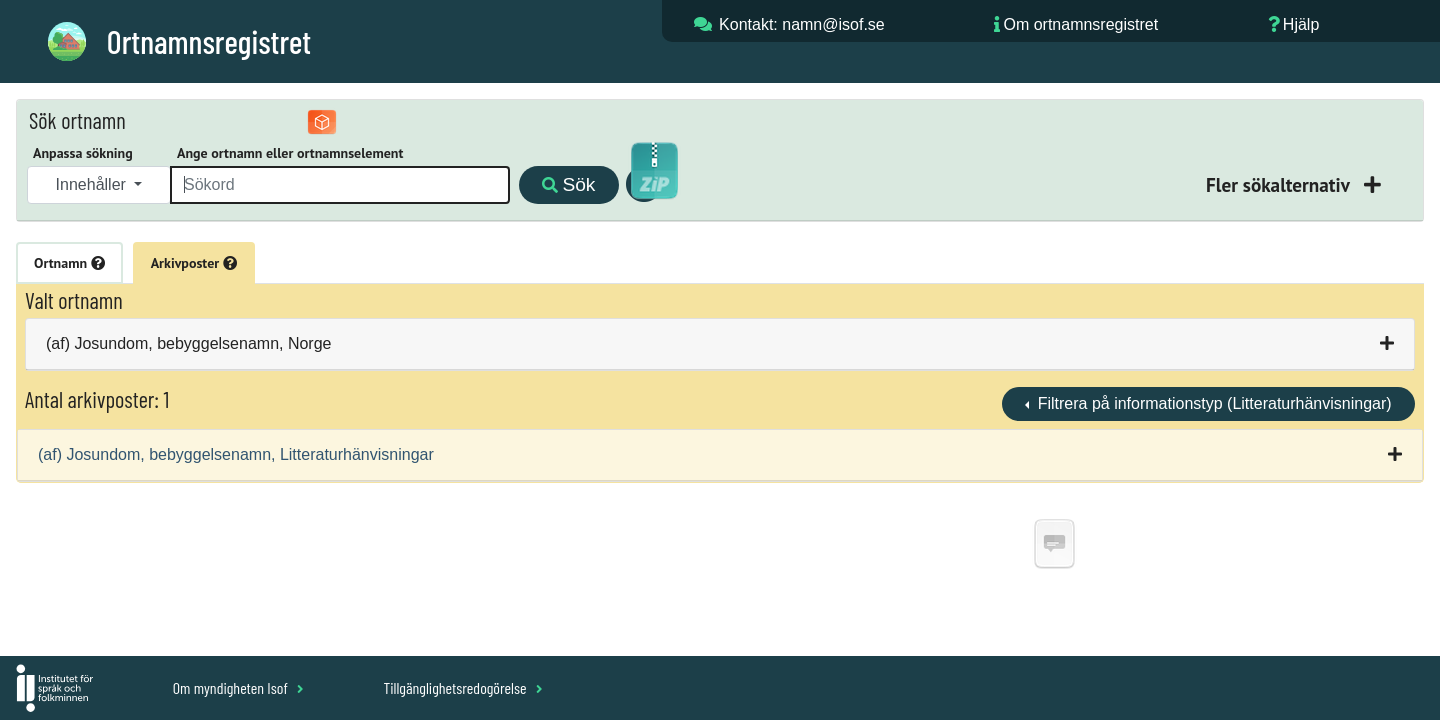 This screenshot has height=720, width=1440. I want to click on a SAMI subtitle or caption file, so click(1054, 543).